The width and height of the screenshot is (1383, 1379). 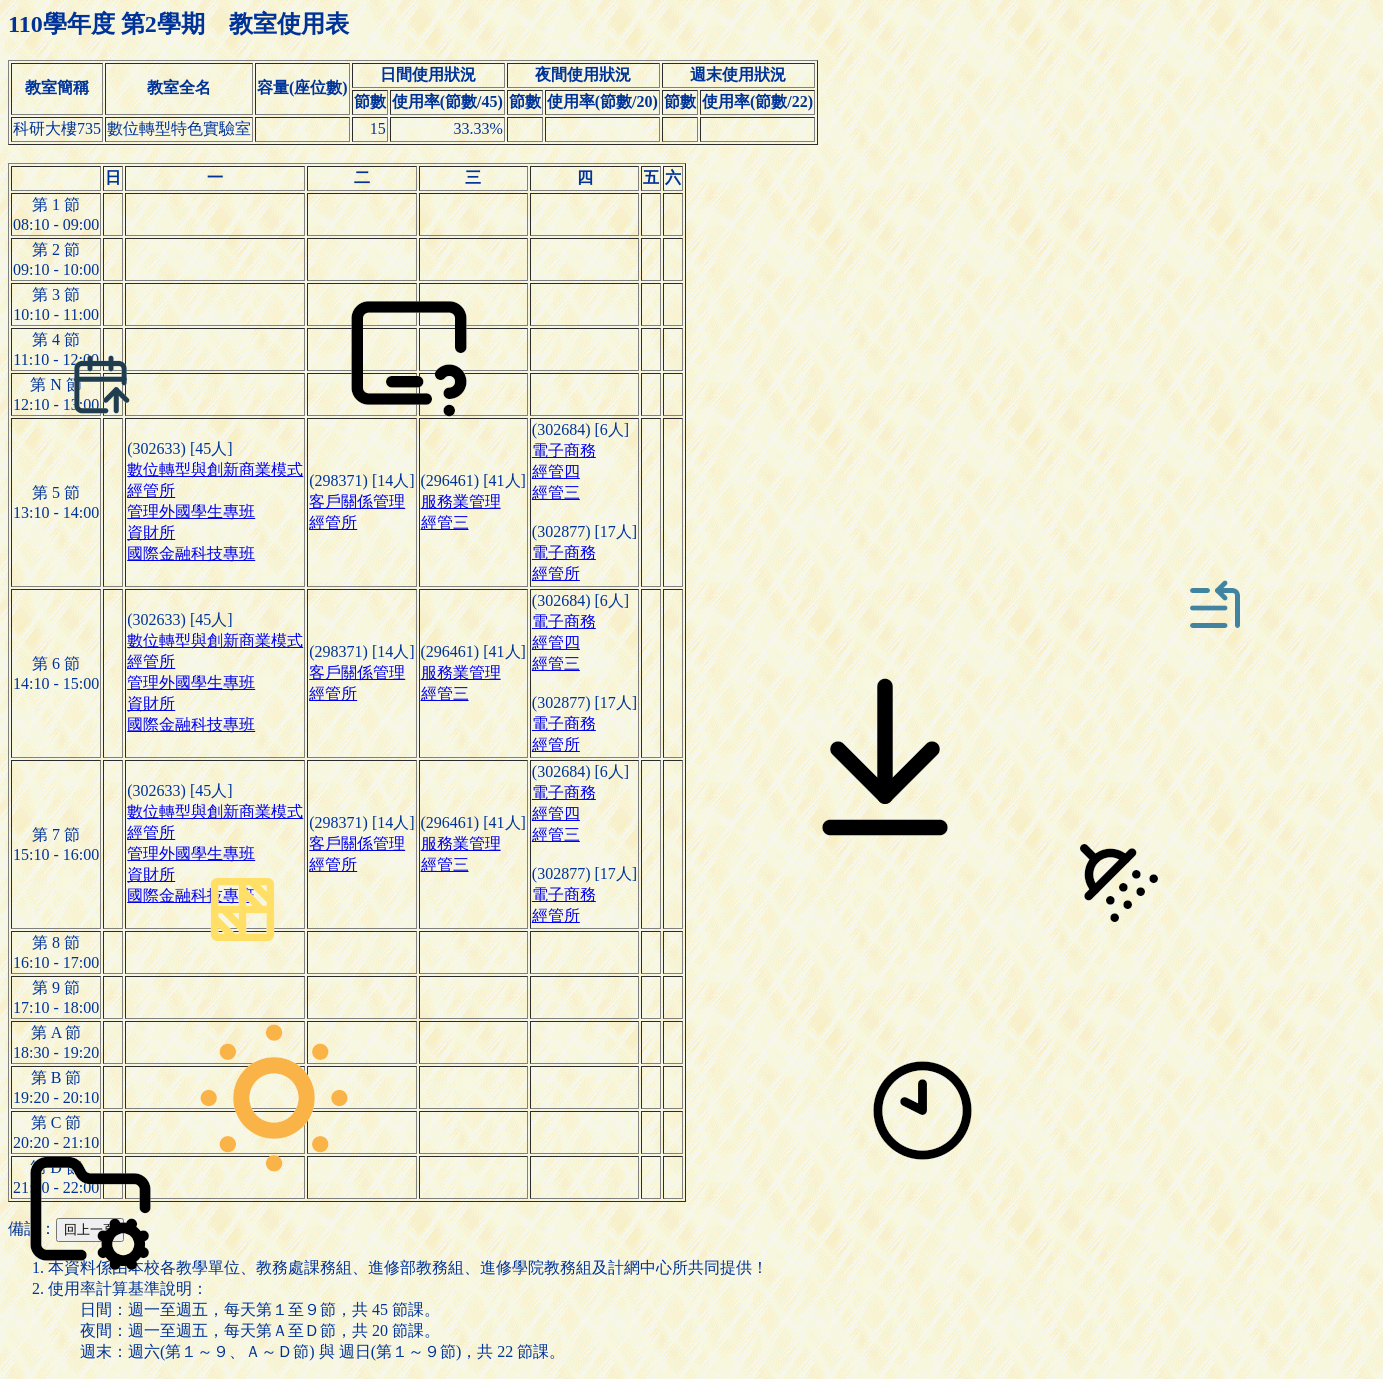 I want to click on shower or bathroom amenity indicator, so click(x=1119, y=883).